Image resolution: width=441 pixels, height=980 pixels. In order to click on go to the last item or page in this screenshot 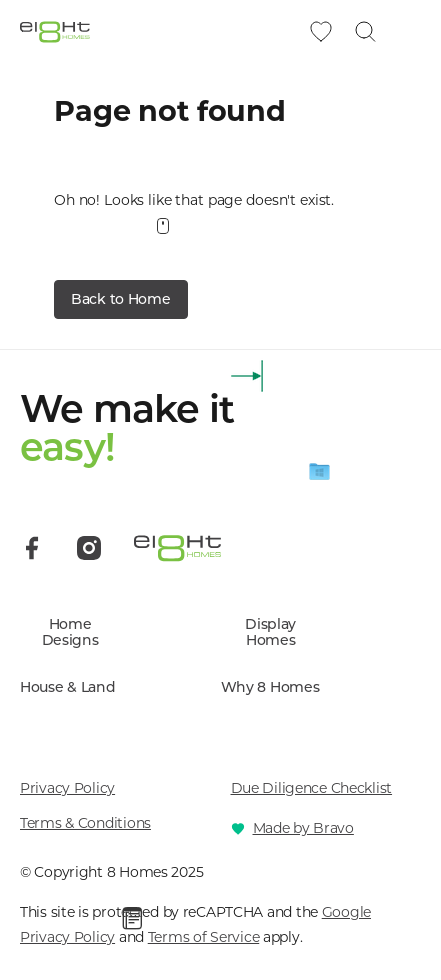, I will do `click(247, 376)`.